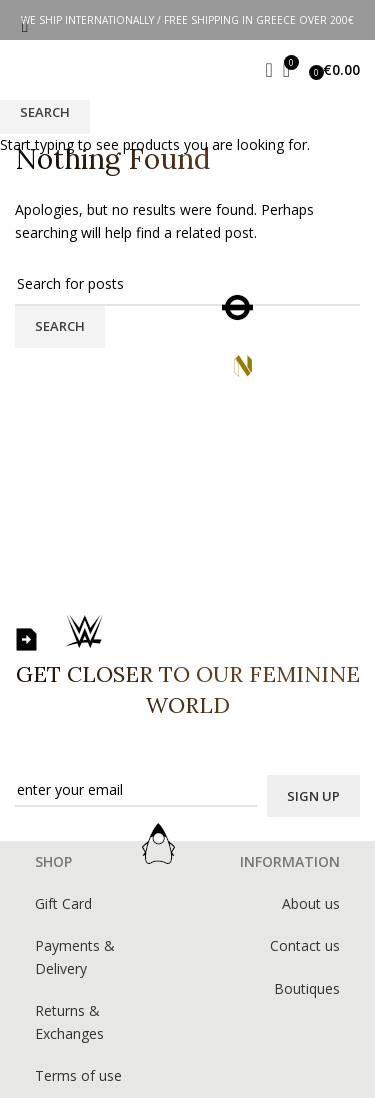 The image size is (375, 1098). I want to click on transport for london official logo, so click(237, 307).